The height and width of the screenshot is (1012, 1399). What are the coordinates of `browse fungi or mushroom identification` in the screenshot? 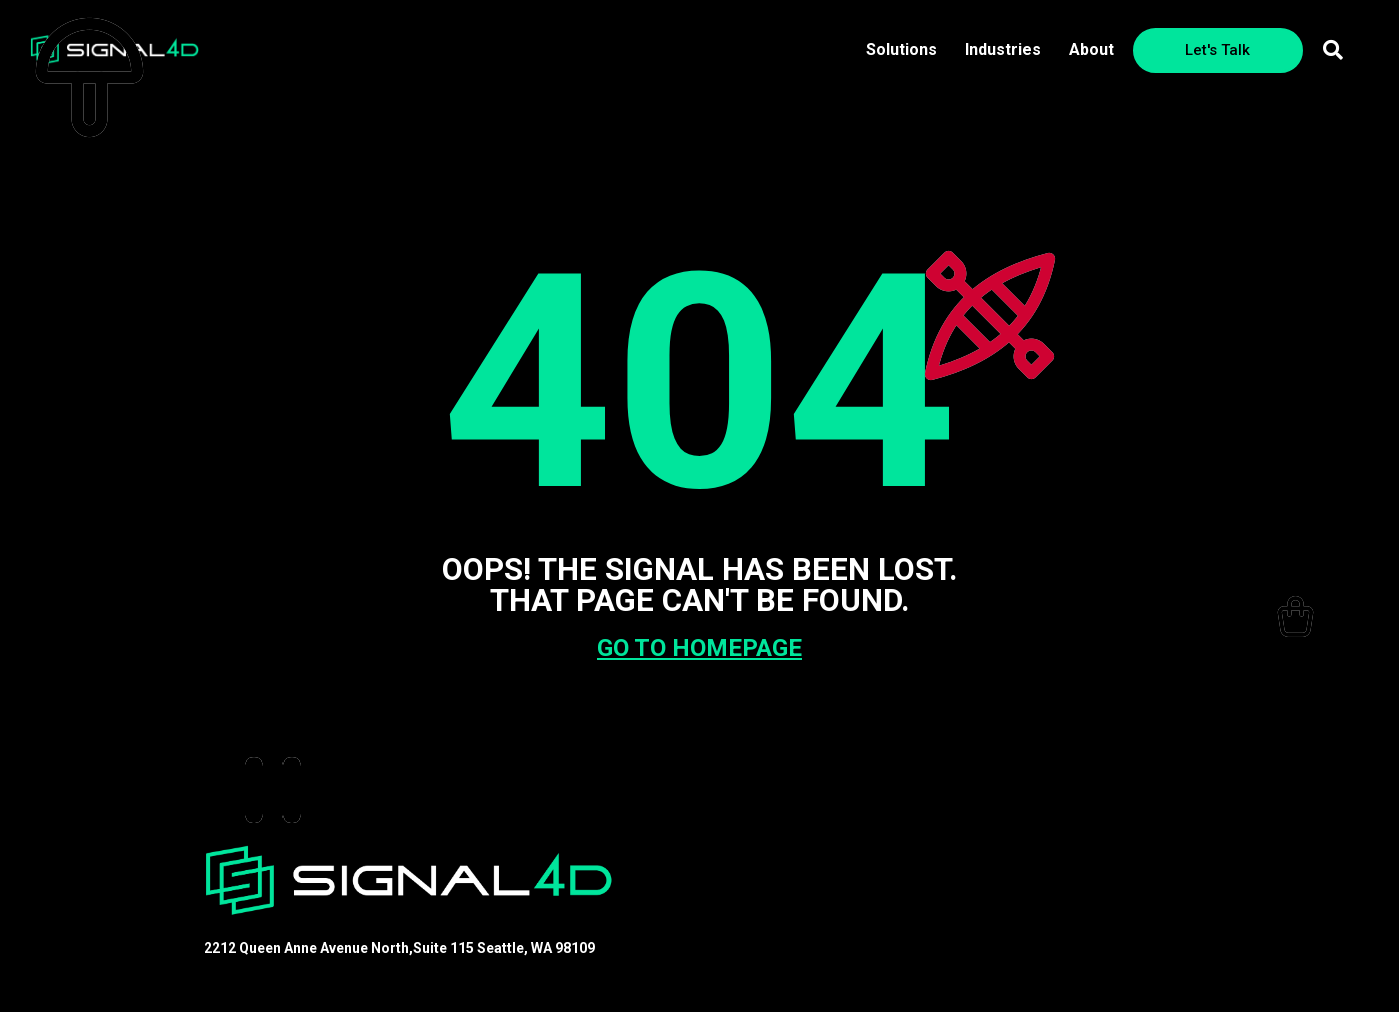 It's located at (89, 77).